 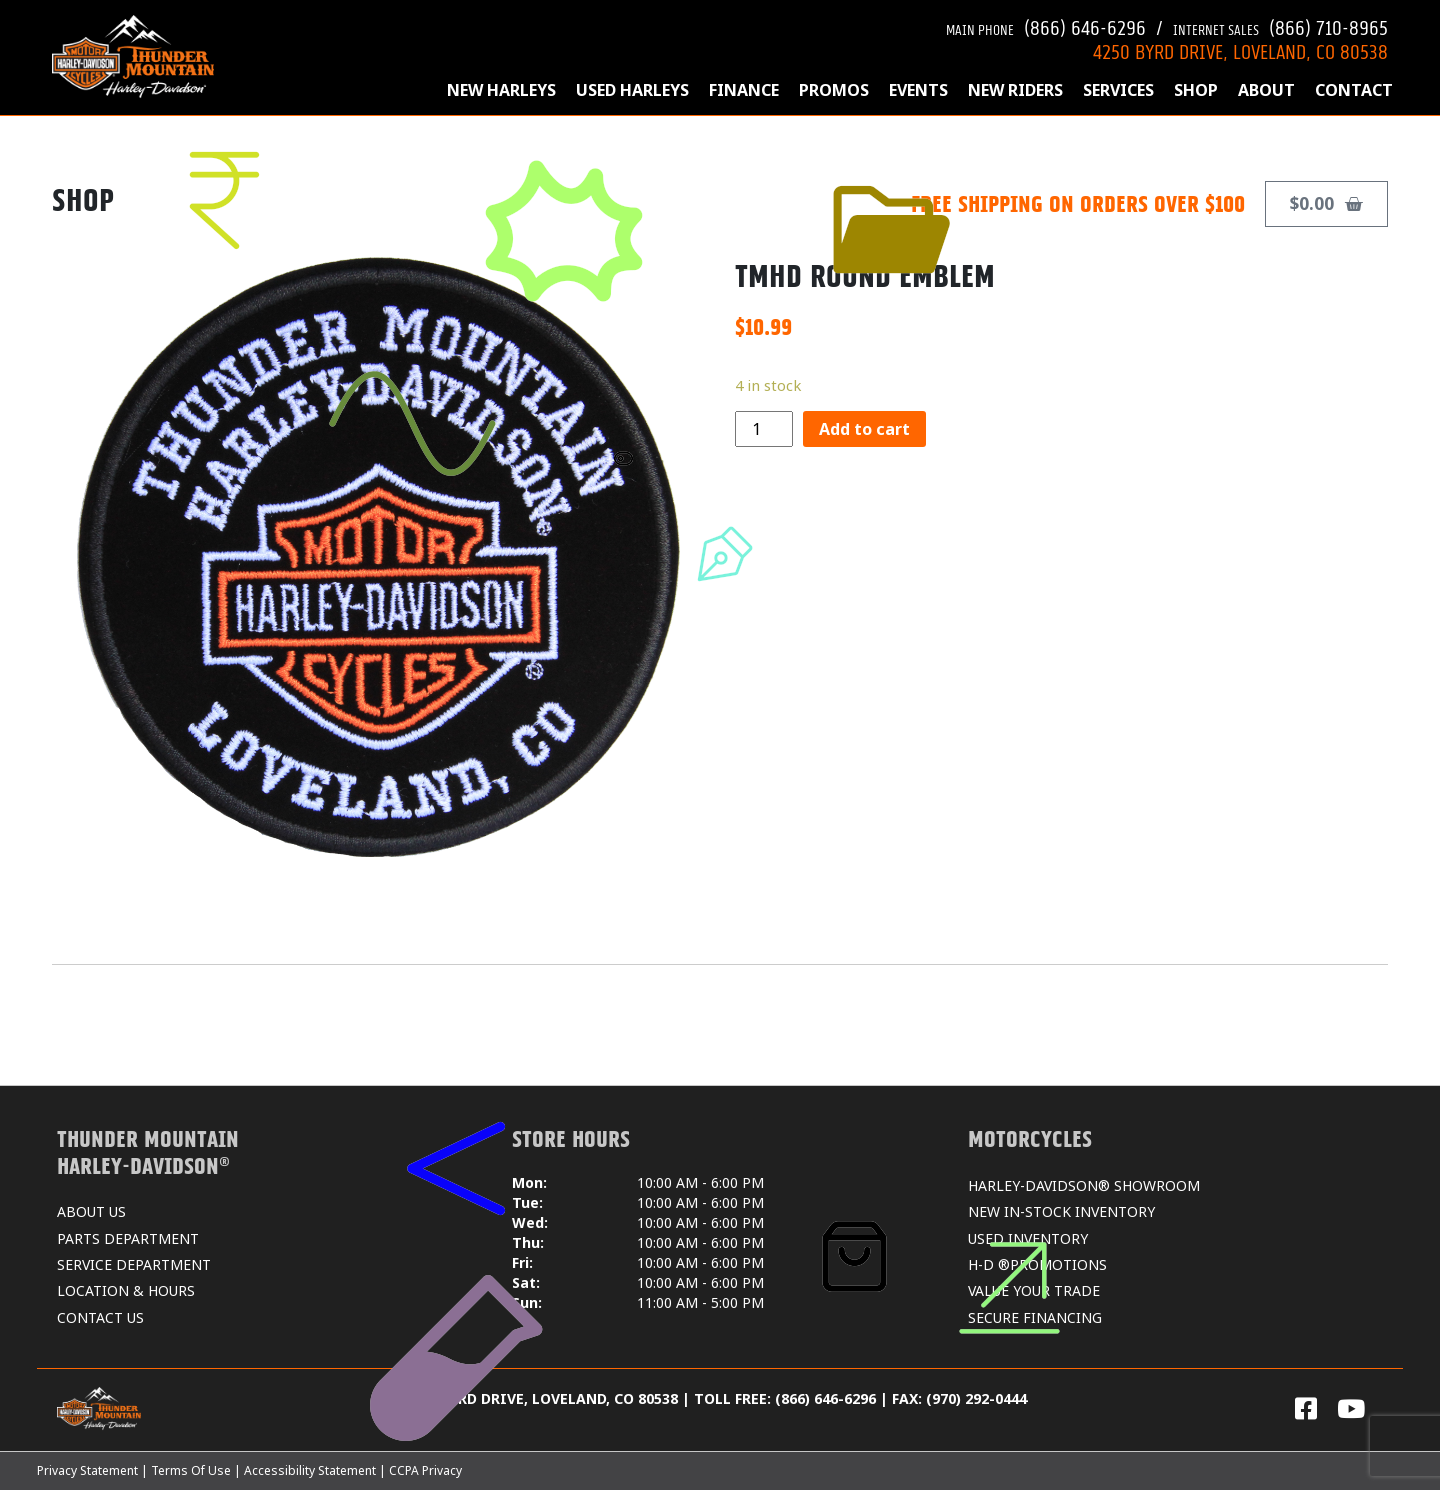 What do you see at coordinates (412, 423) in the screenshot?
I see `adjust audio or sound wave settings` at bounding box center [412, 423].